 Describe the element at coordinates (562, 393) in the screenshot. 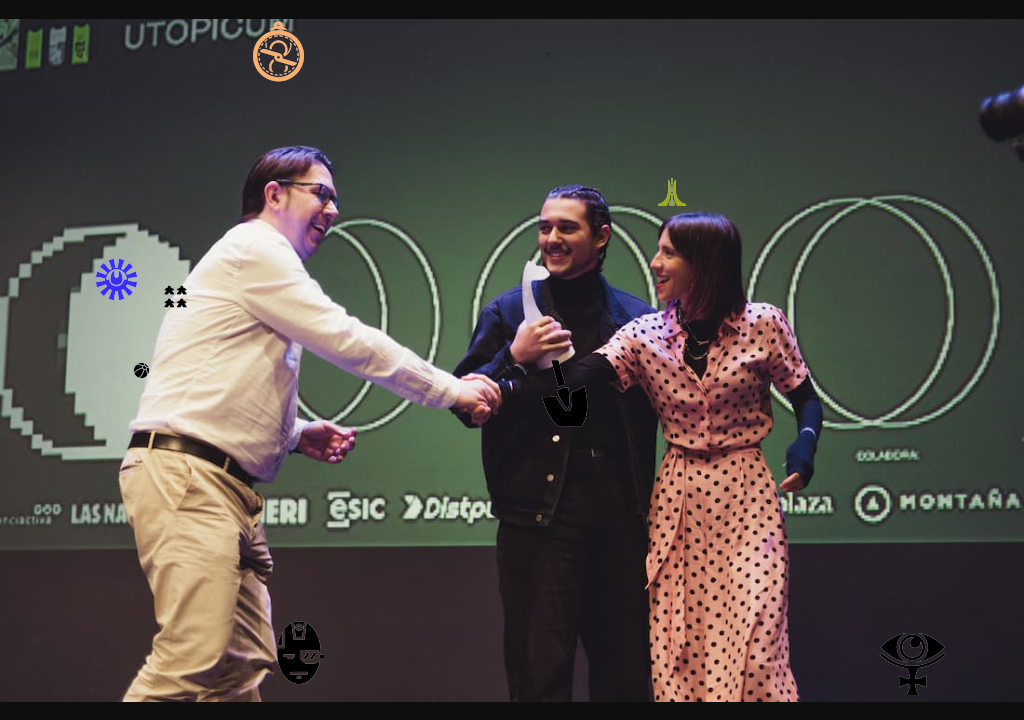

I see `select spade suit in a card game` at that location.